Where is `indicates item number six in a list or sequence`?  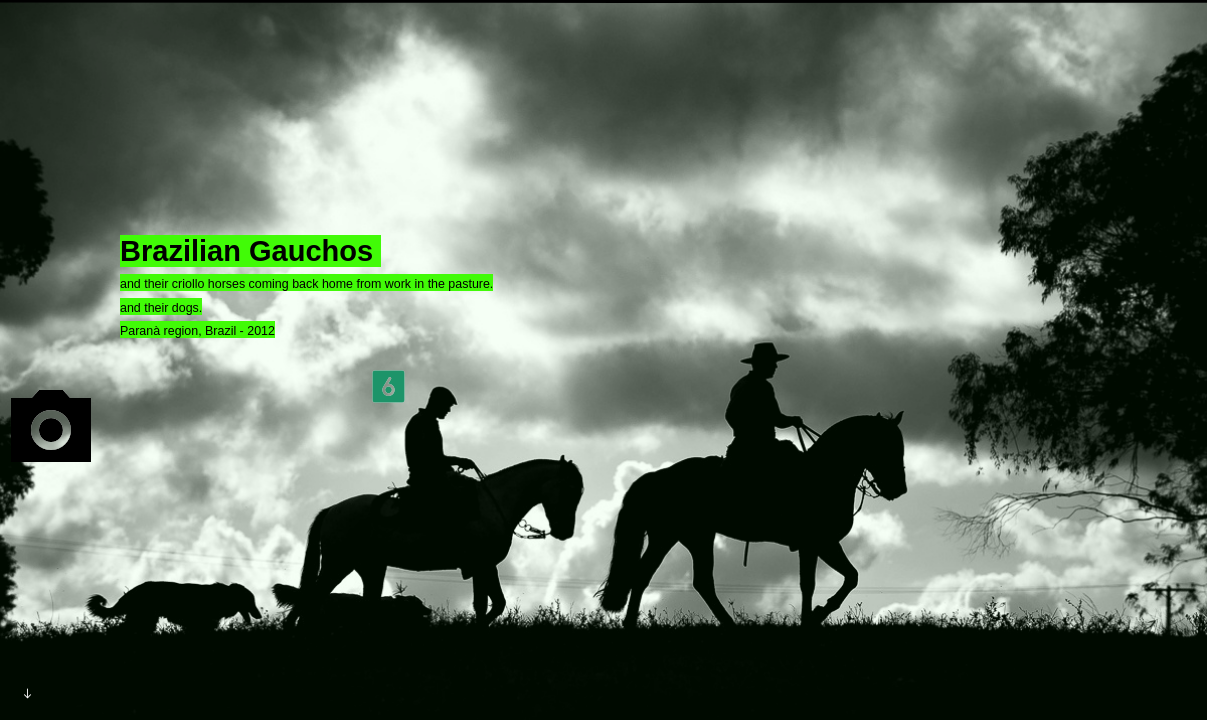 indicates item number six in a list or sequence is located at coordinates (388, 386).